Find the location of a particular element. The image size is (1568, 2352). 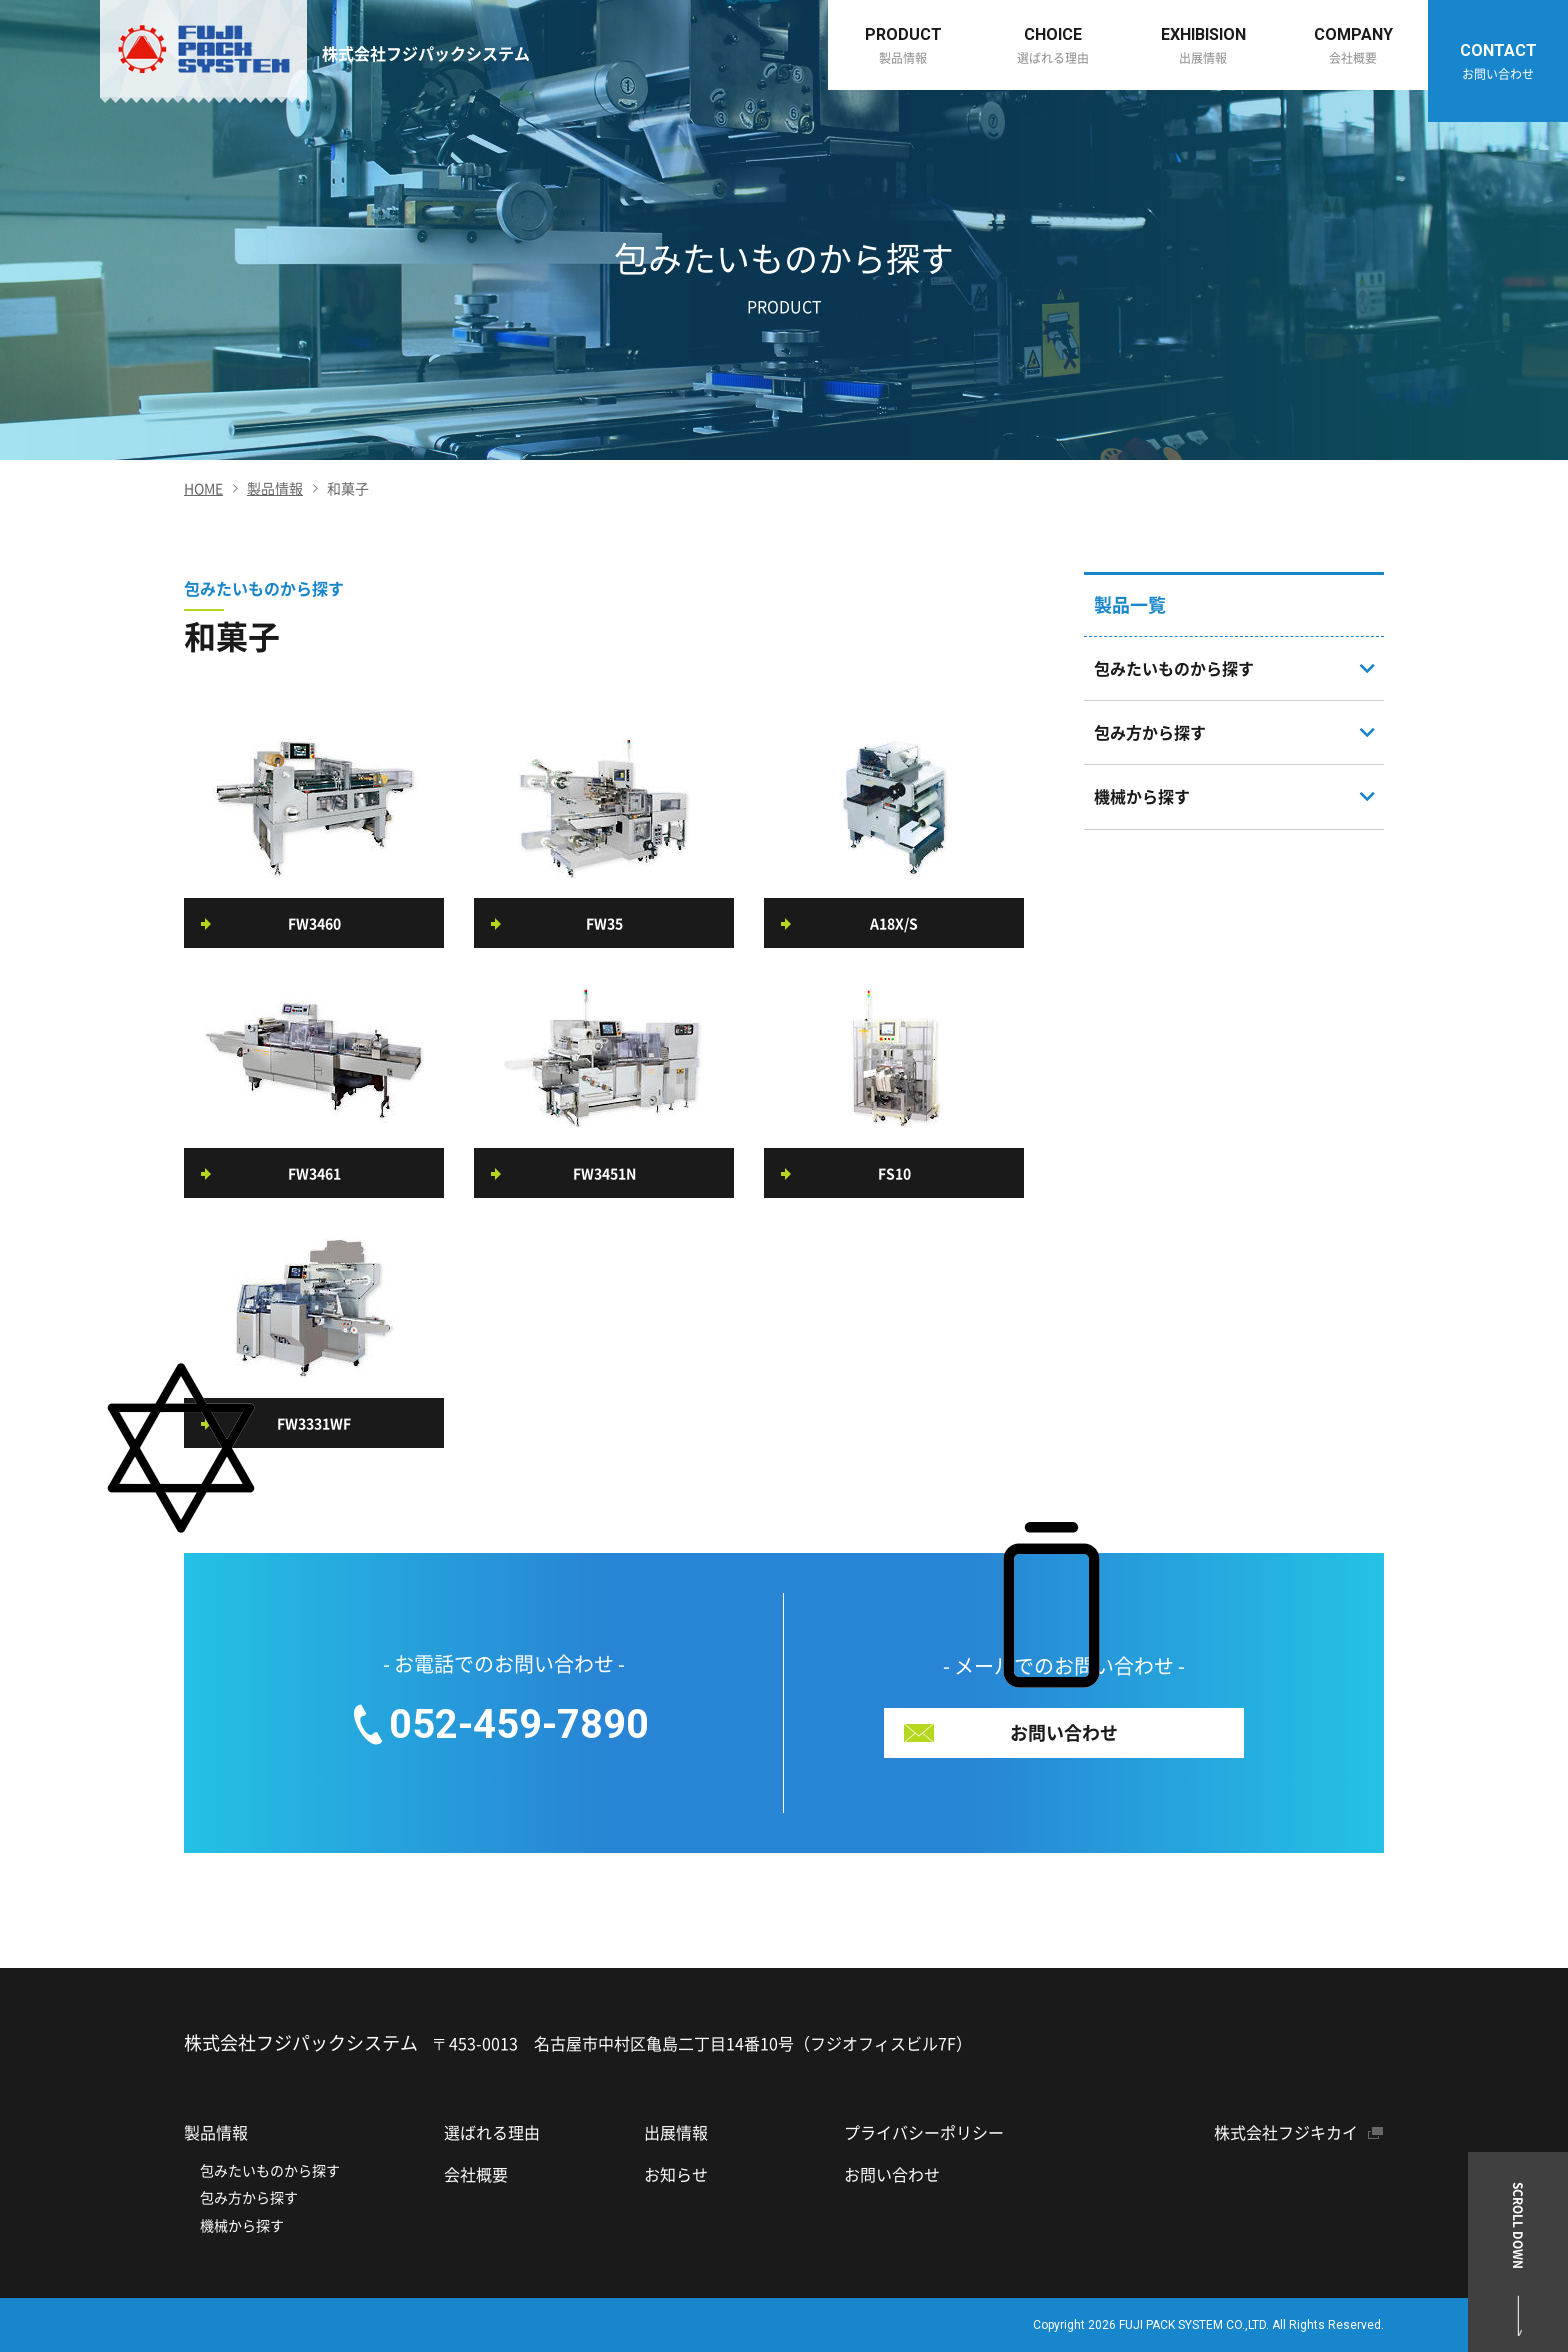

indicates Jewish religious content or services is located at coordinates (181, 1448).